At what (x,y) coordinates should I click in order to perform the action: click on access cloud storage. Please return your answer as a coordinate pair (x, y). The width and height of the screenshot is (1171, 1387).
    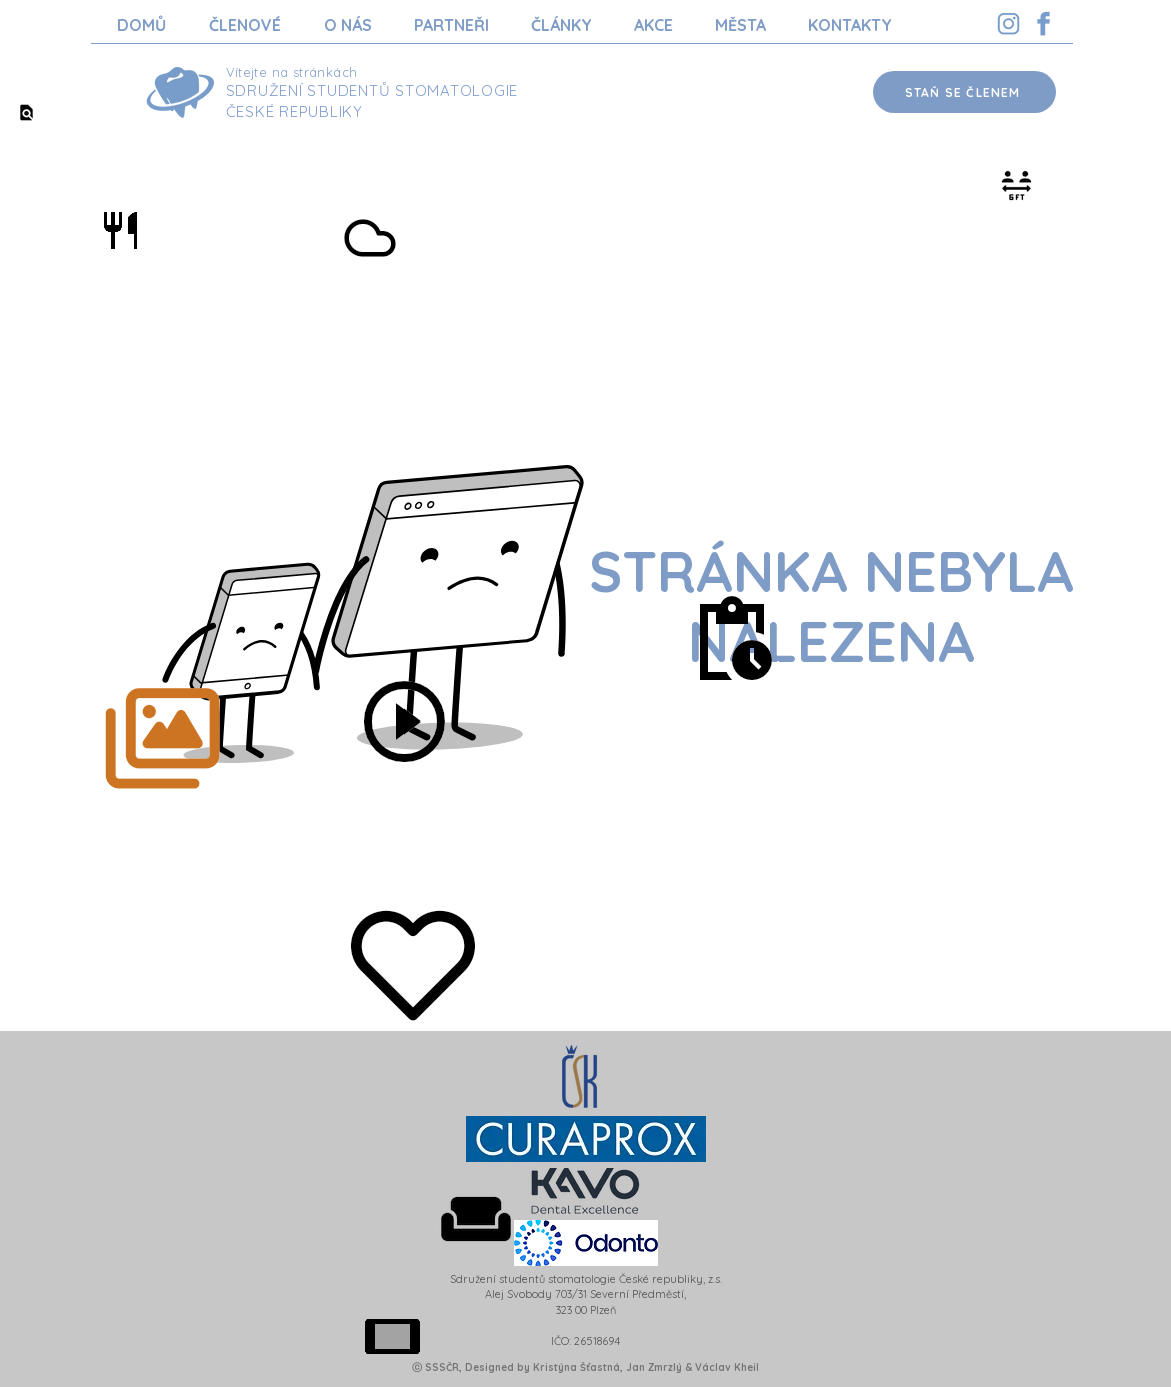
    Looking at the image, I should click on (370, 238).